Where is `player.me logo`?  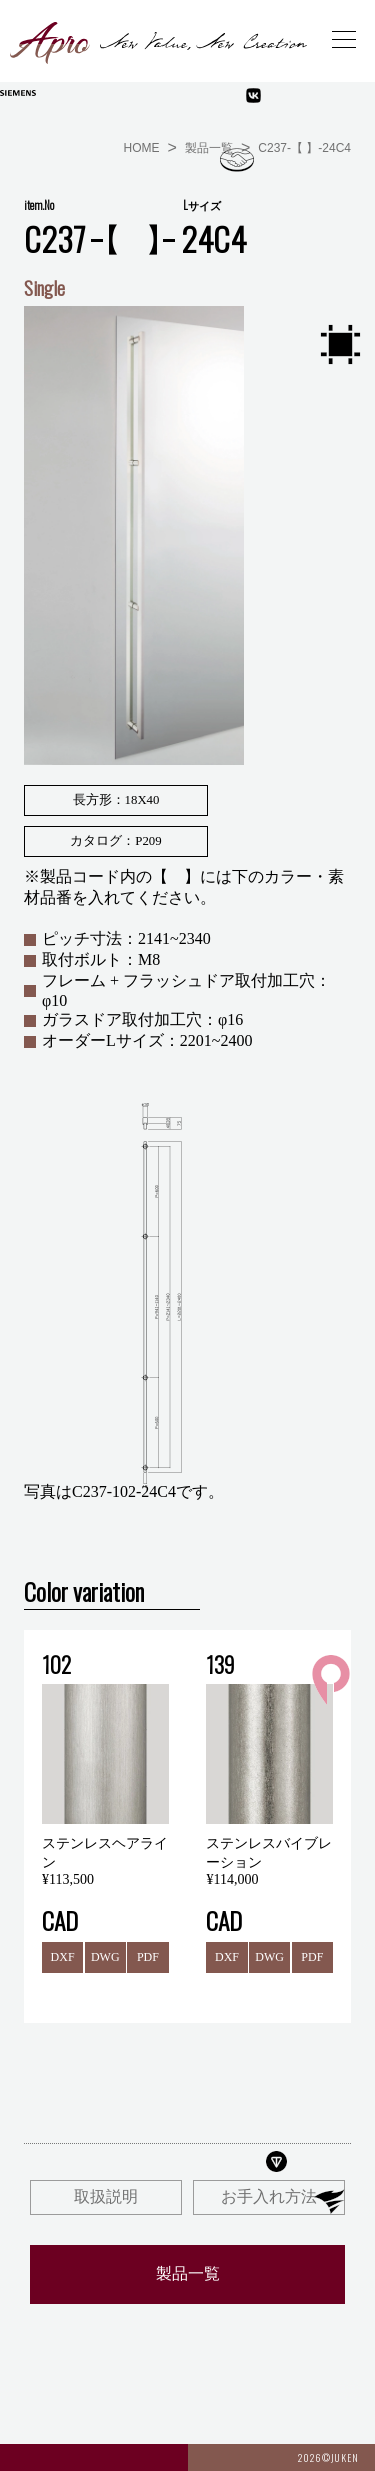 player.me logo is located at coordinates (331, 1680).